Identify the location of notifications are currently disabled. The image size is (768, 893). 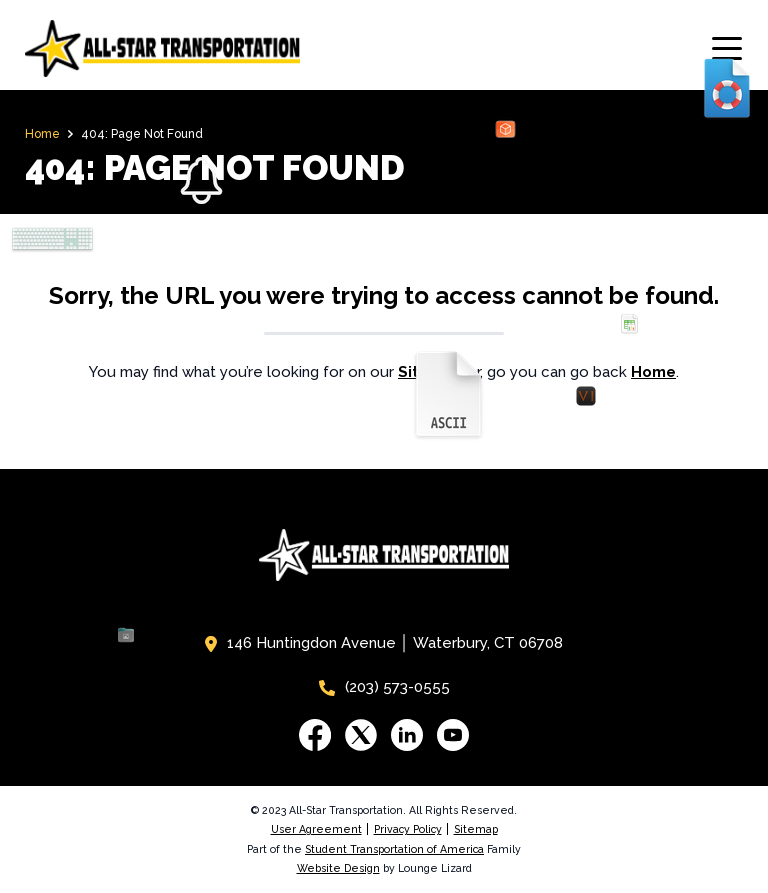
(201, 180).